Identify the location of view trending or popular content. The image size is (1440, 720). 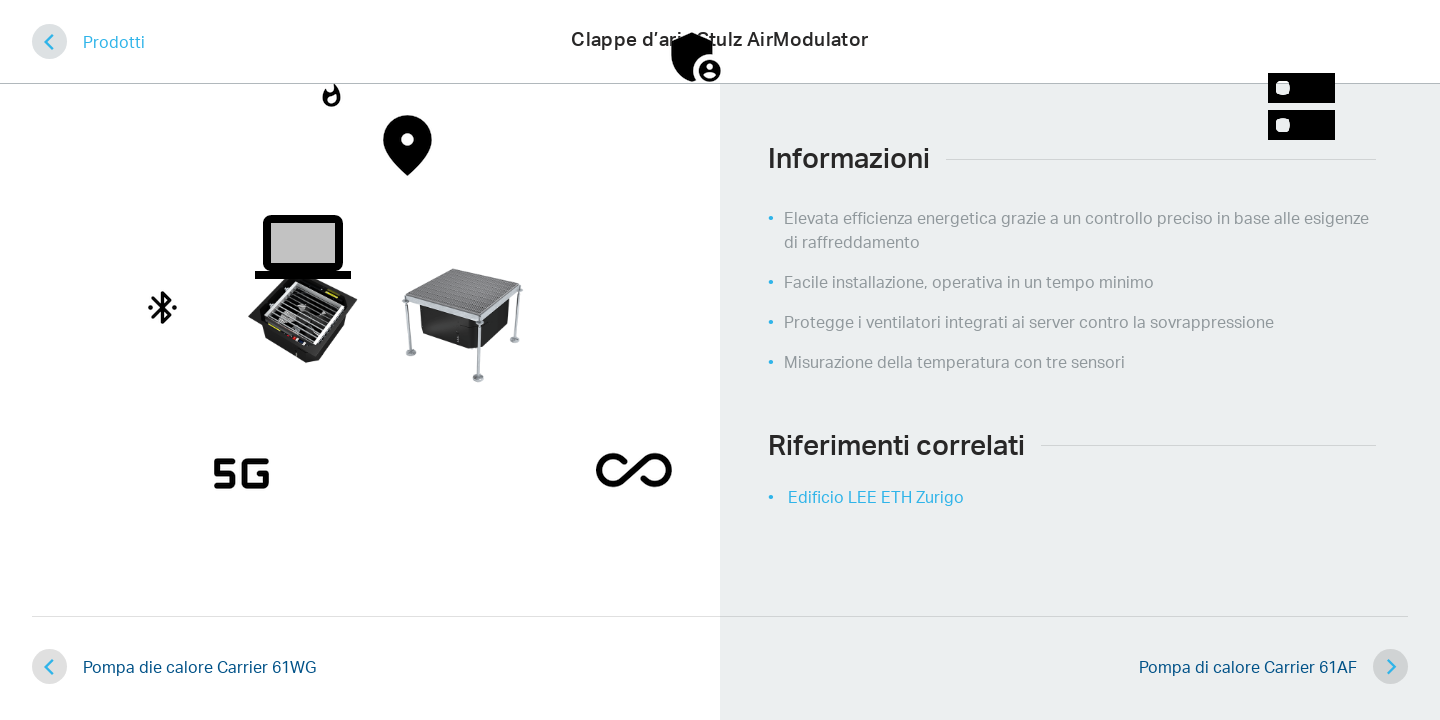
(331, 95).